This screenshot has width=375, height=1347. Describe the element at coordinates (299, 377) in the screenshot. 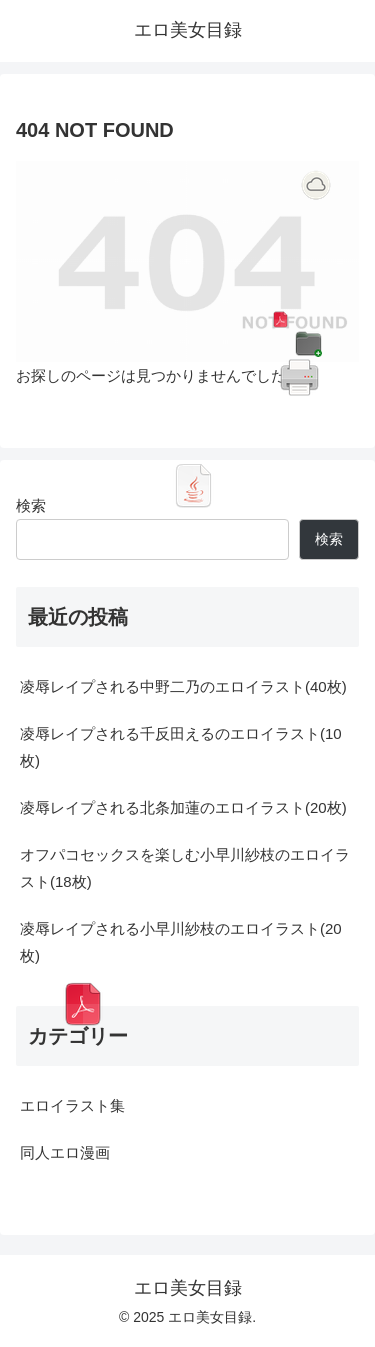

I see `print the current document` at that location.